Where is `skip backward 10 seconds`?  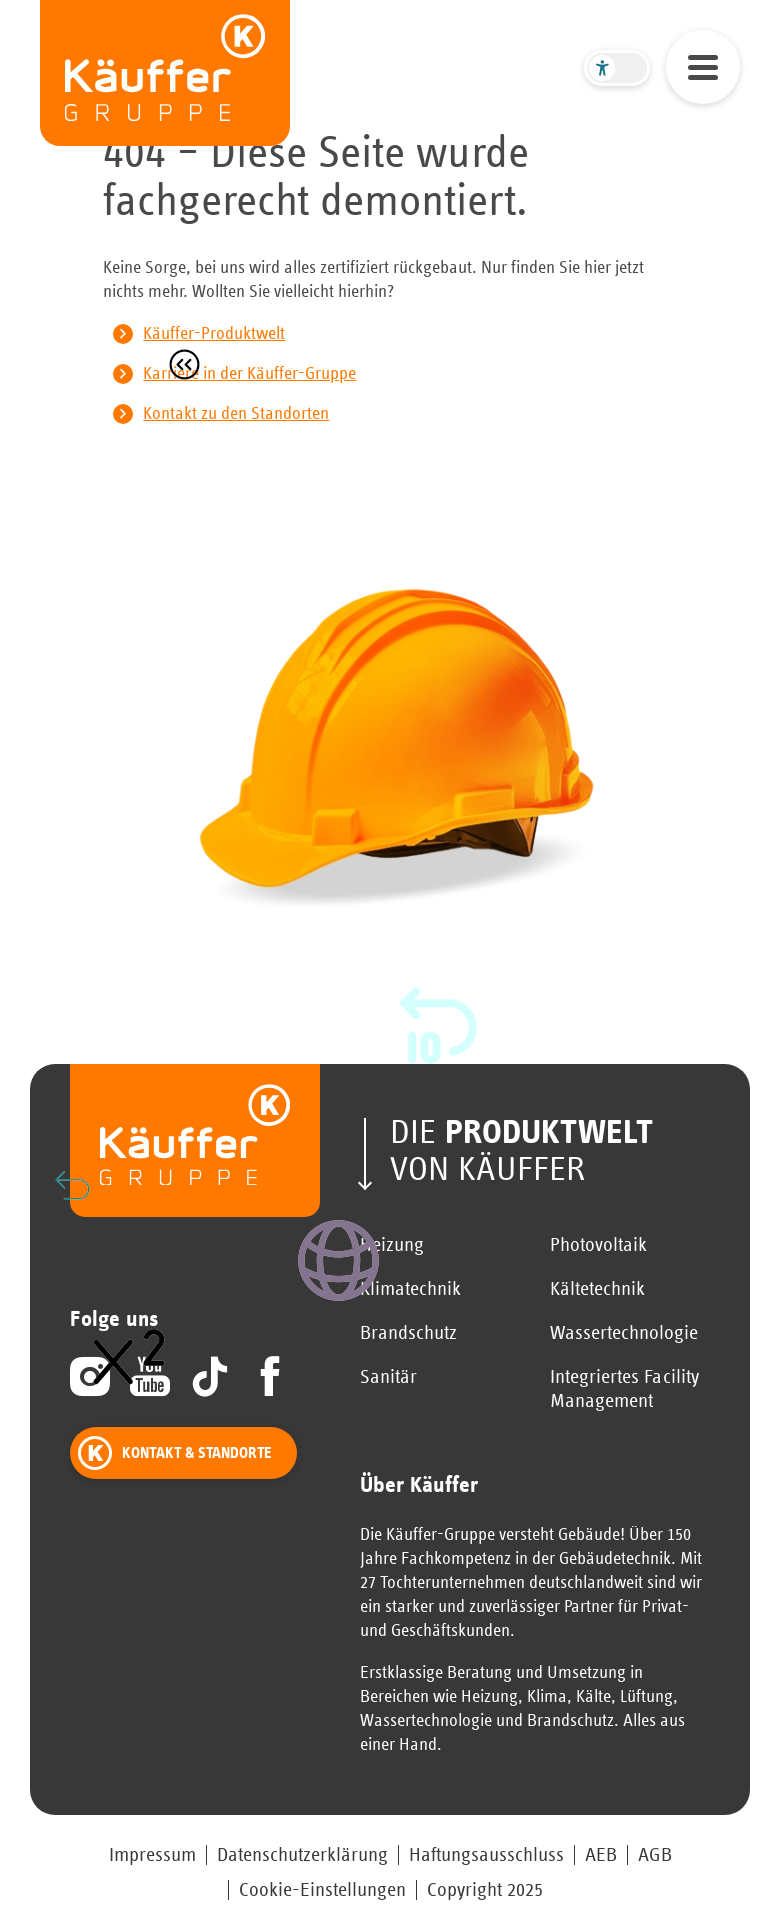
skip backward 10 seconds is located at coordinates (436, 1027).